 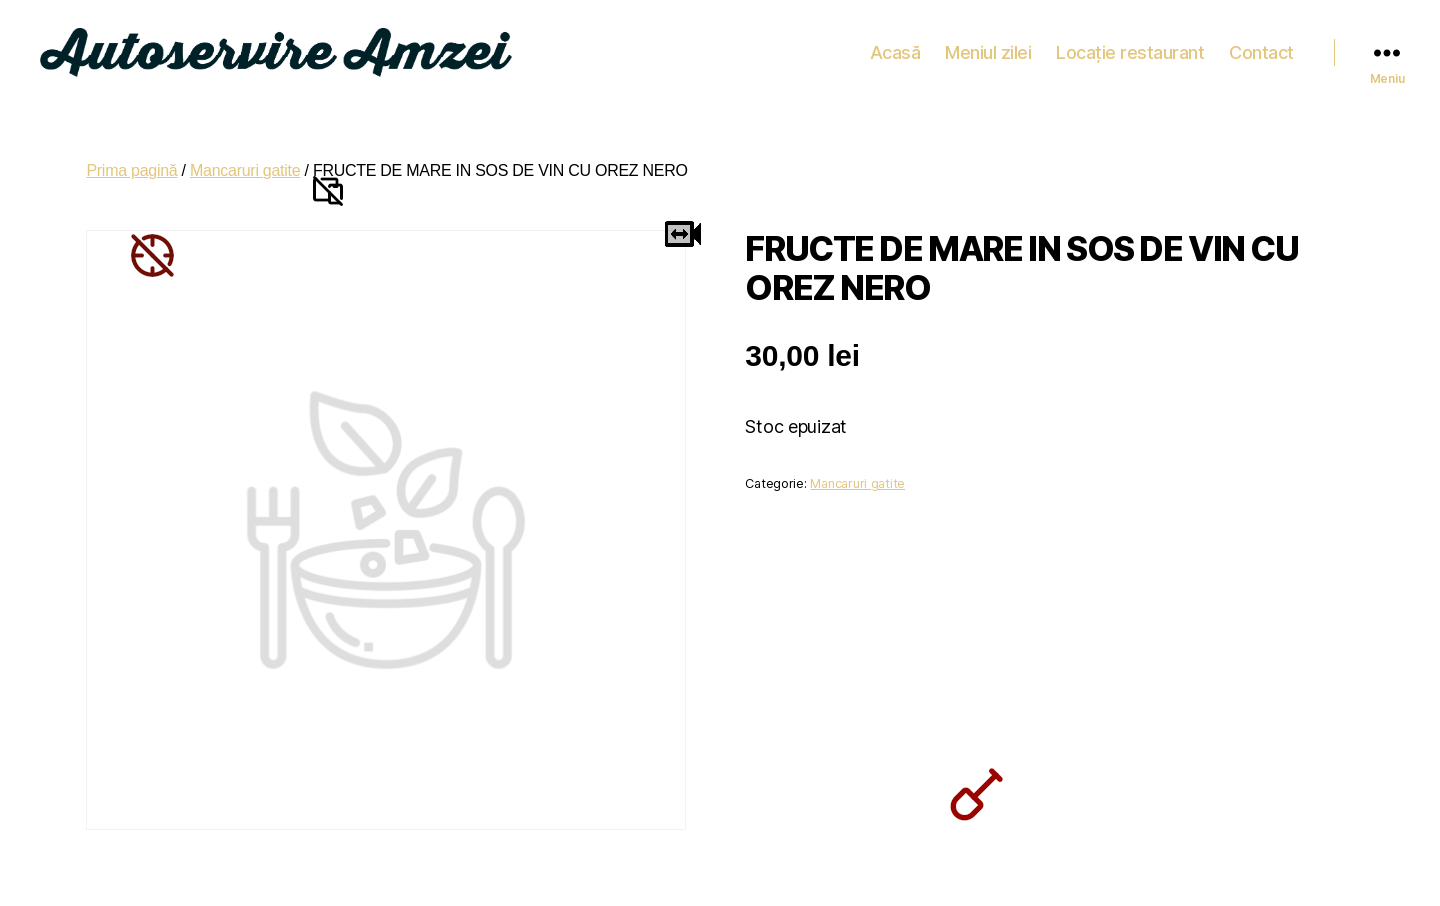 I want to click on switch between front and rear camera during video recording, so click(x=683, y=234).